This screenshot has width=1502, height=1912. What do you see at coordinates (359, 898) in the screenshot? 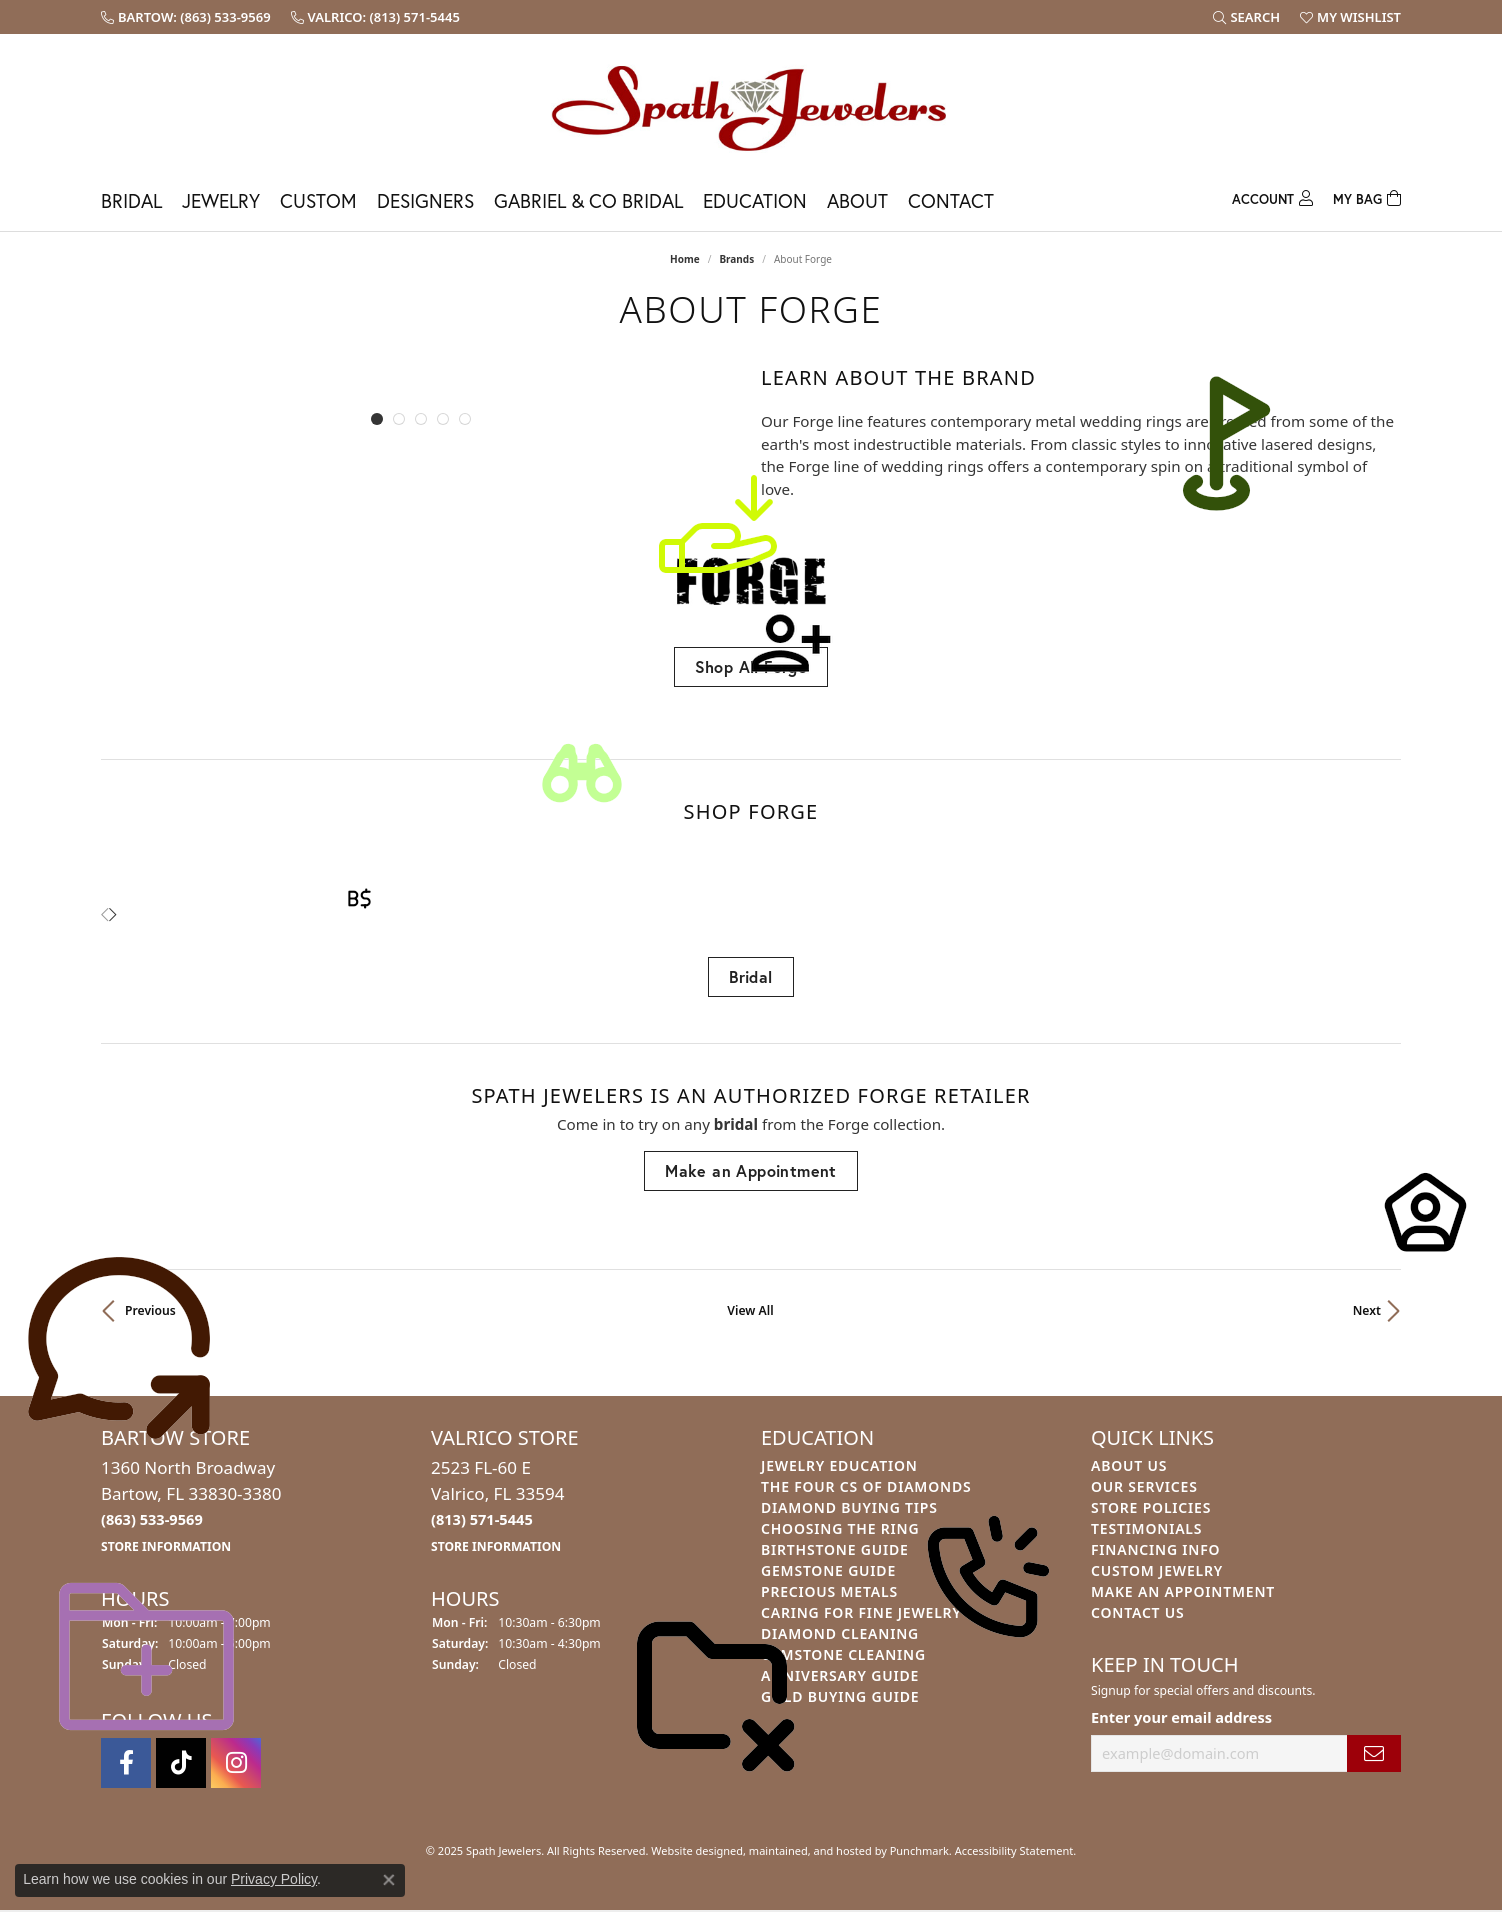
I see `display price in Brunei dollars` at bounding box center [359, 898].